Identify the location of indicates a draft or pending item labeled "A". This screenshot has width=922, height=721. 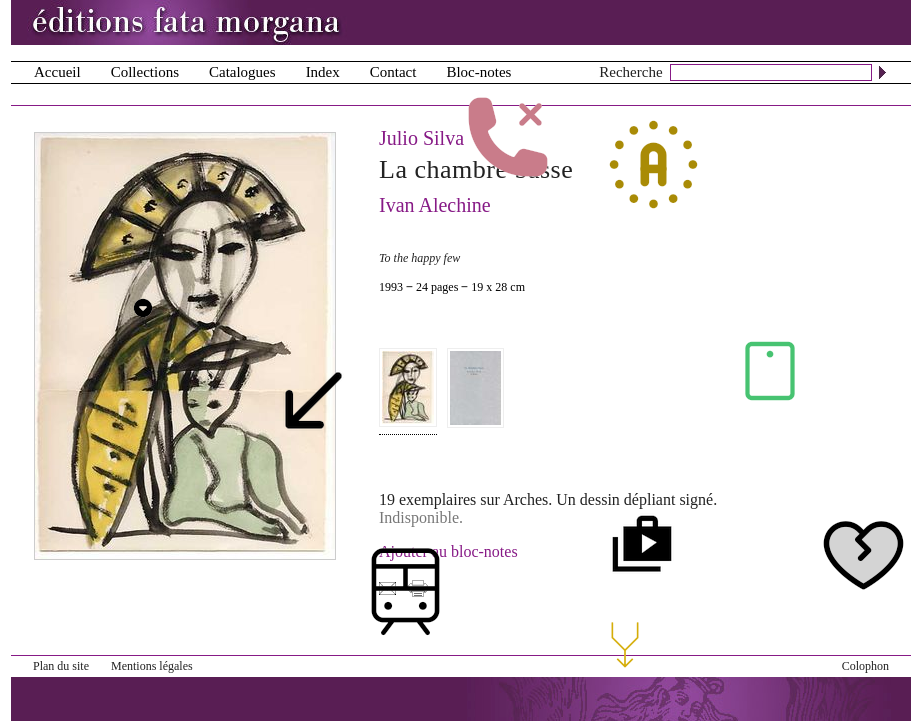
(653, 164).